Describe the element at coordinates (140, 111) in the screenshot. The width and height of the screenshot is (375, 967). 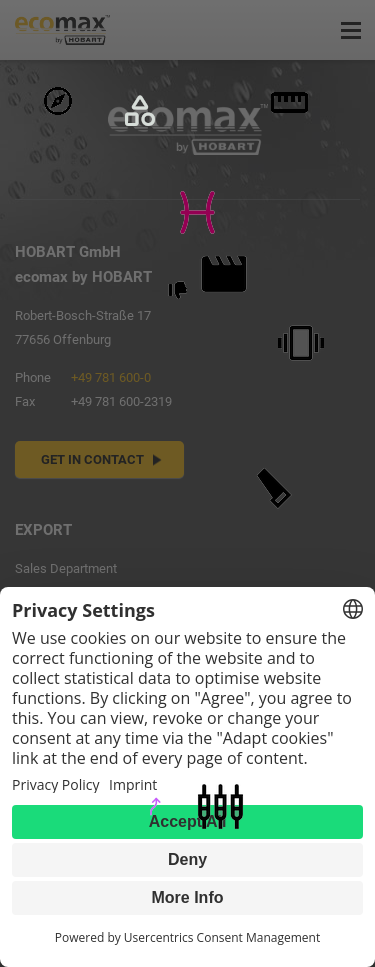
I see `access shape tools or drawing options` at that location.